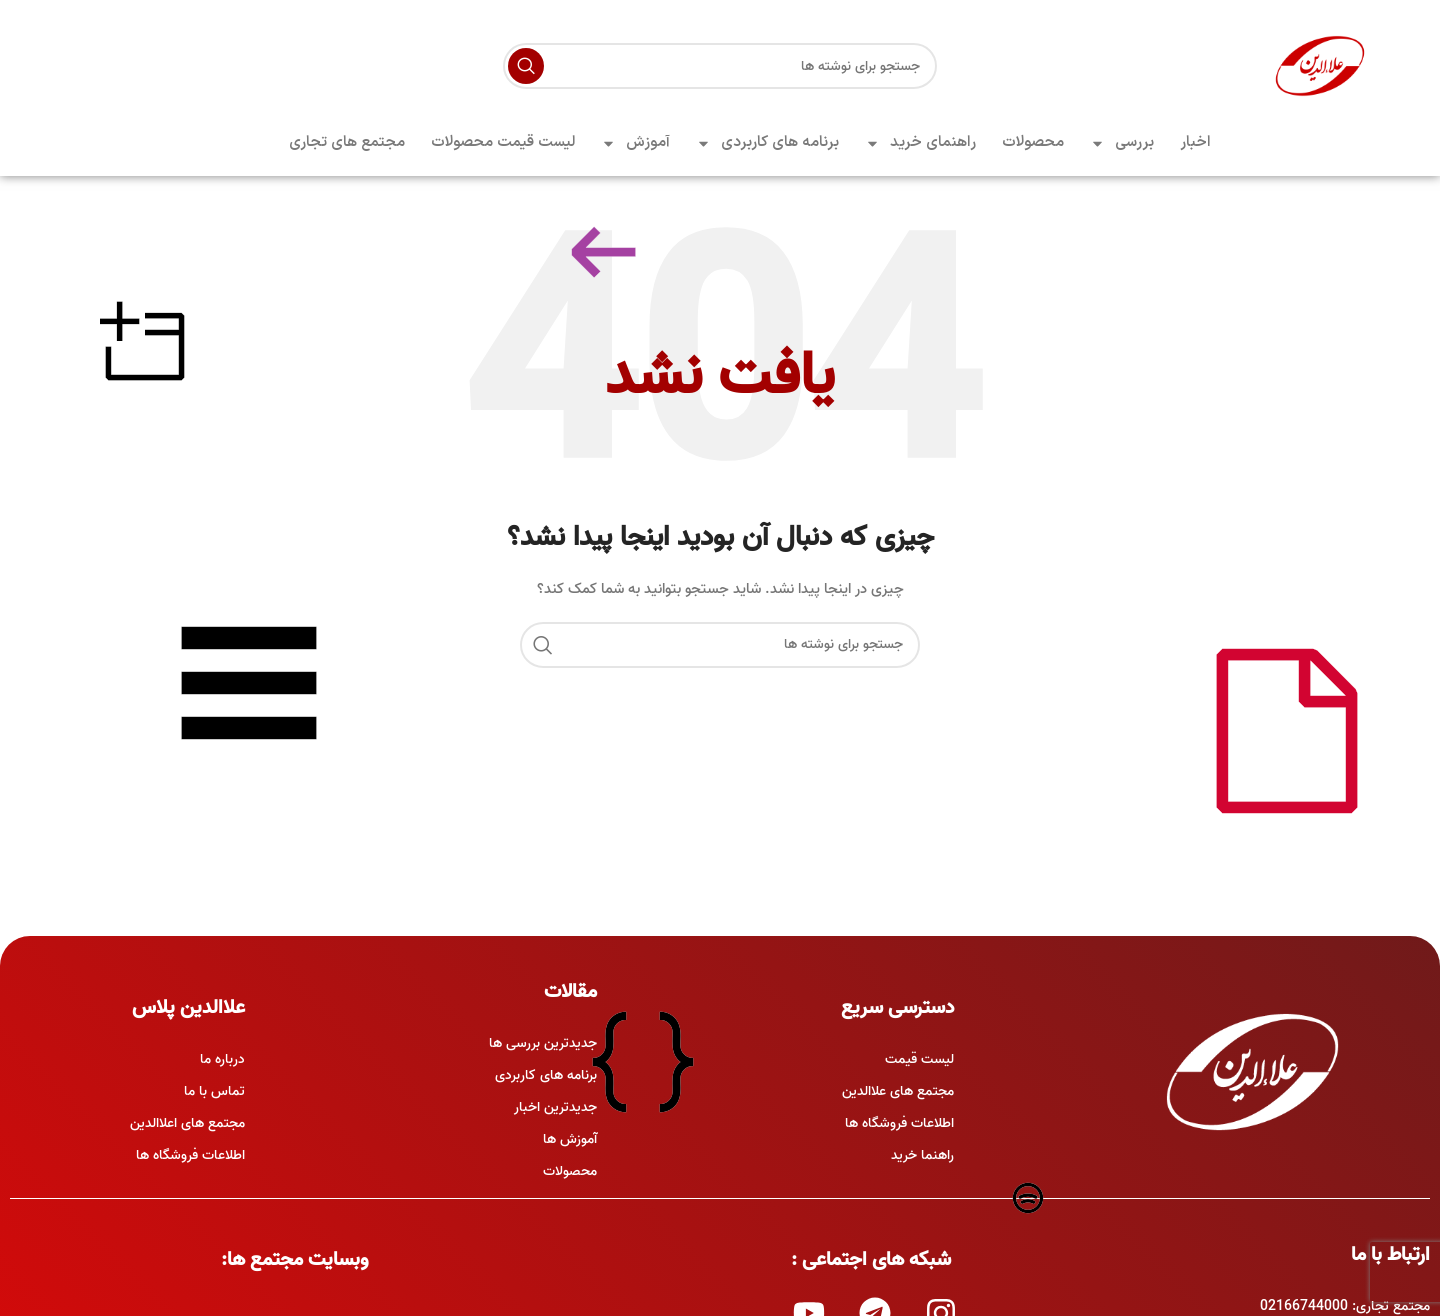 The image size is (1440, 1316). What do you see at coordinates (145, 341) in the screenshot?
I see `open a new empty window` at bounding box center [145, 341].